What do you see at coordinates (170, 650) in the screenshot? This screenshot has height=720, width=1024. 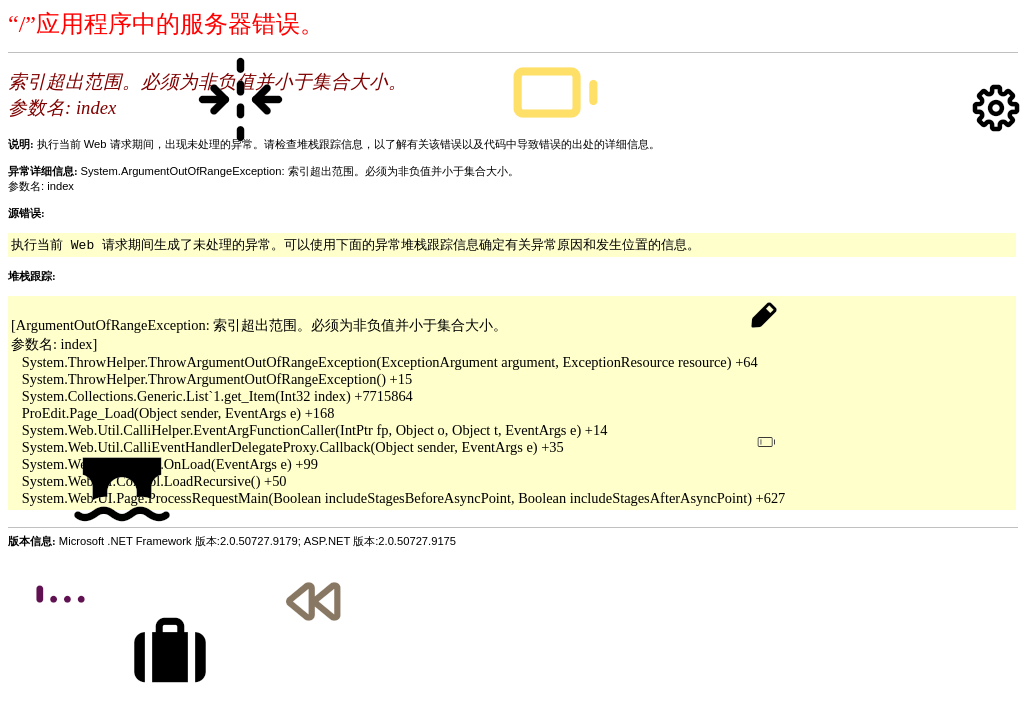 I see `access work or business documents` at bounding box center [170, 650].